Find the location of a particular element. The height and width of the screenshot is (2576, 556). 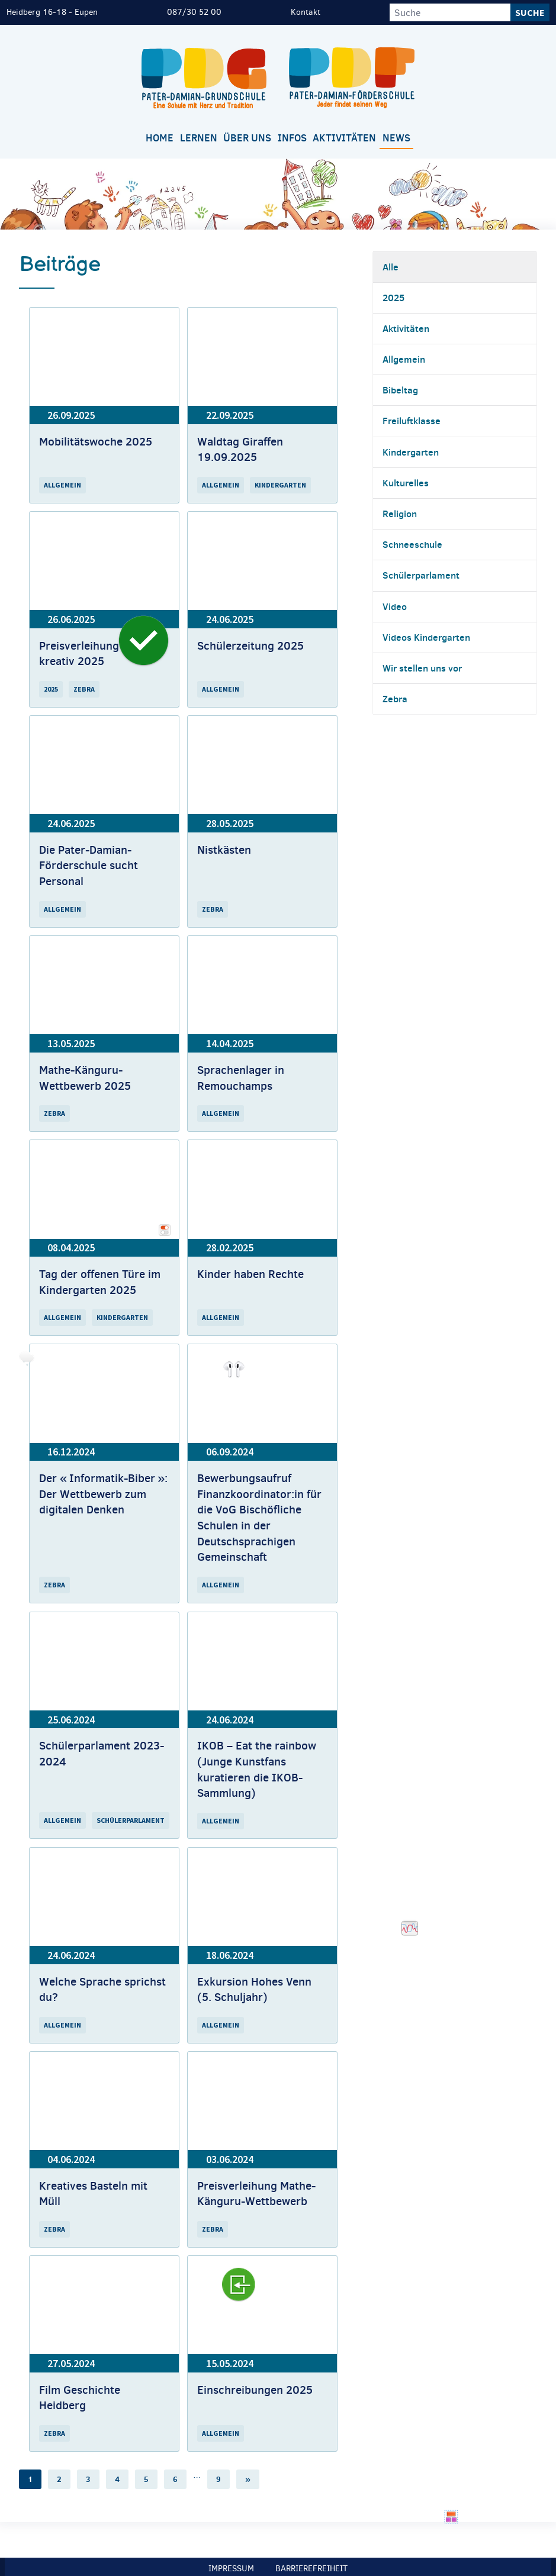

indicates scattered snow weather conditions is located at coordinates (27, 1358).